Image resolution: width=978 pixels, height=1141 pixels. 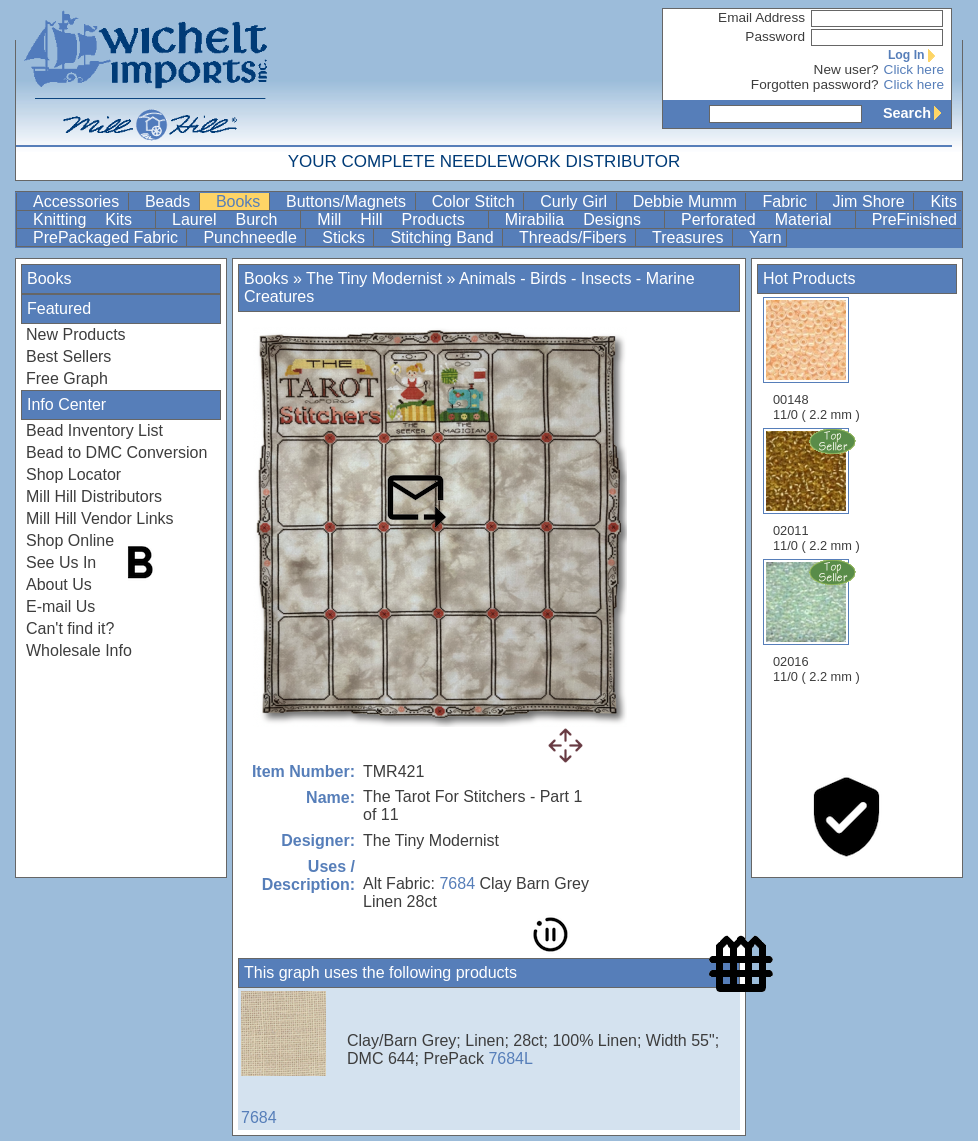 What do you see at coordinates (846, 816) in the screenshot?
I see `indicates a verified or trusted user account` at bounding box center [846, 816].